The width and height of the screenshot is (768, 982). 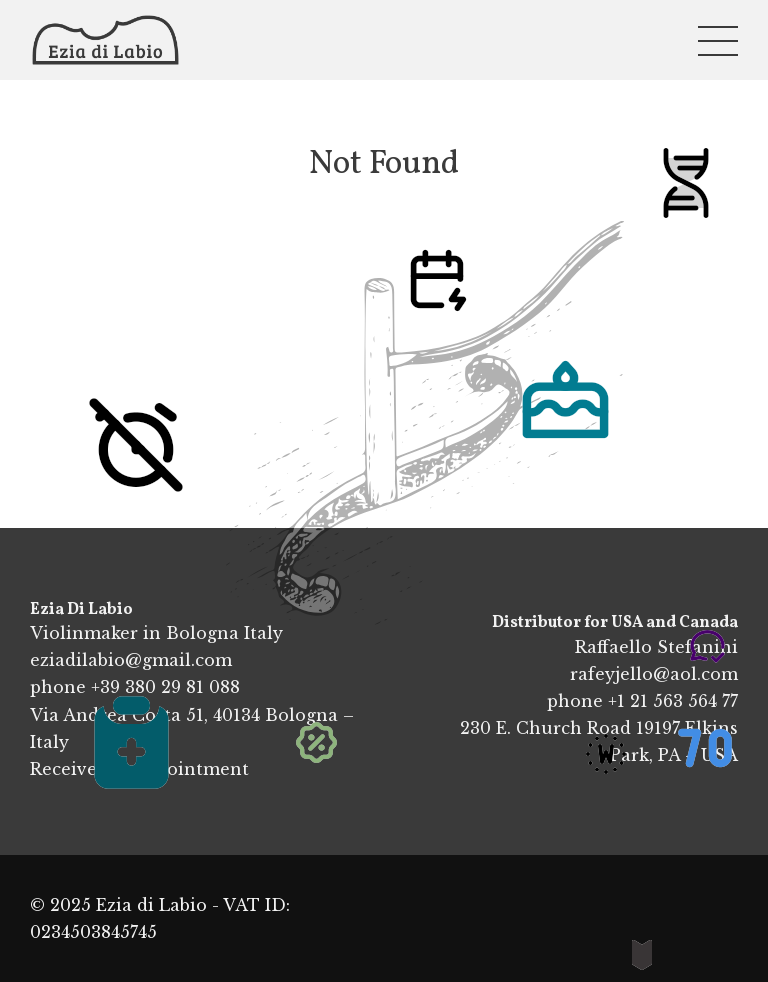 I want to click on access genetics or DNA-related features, so click(x=686, y=183).